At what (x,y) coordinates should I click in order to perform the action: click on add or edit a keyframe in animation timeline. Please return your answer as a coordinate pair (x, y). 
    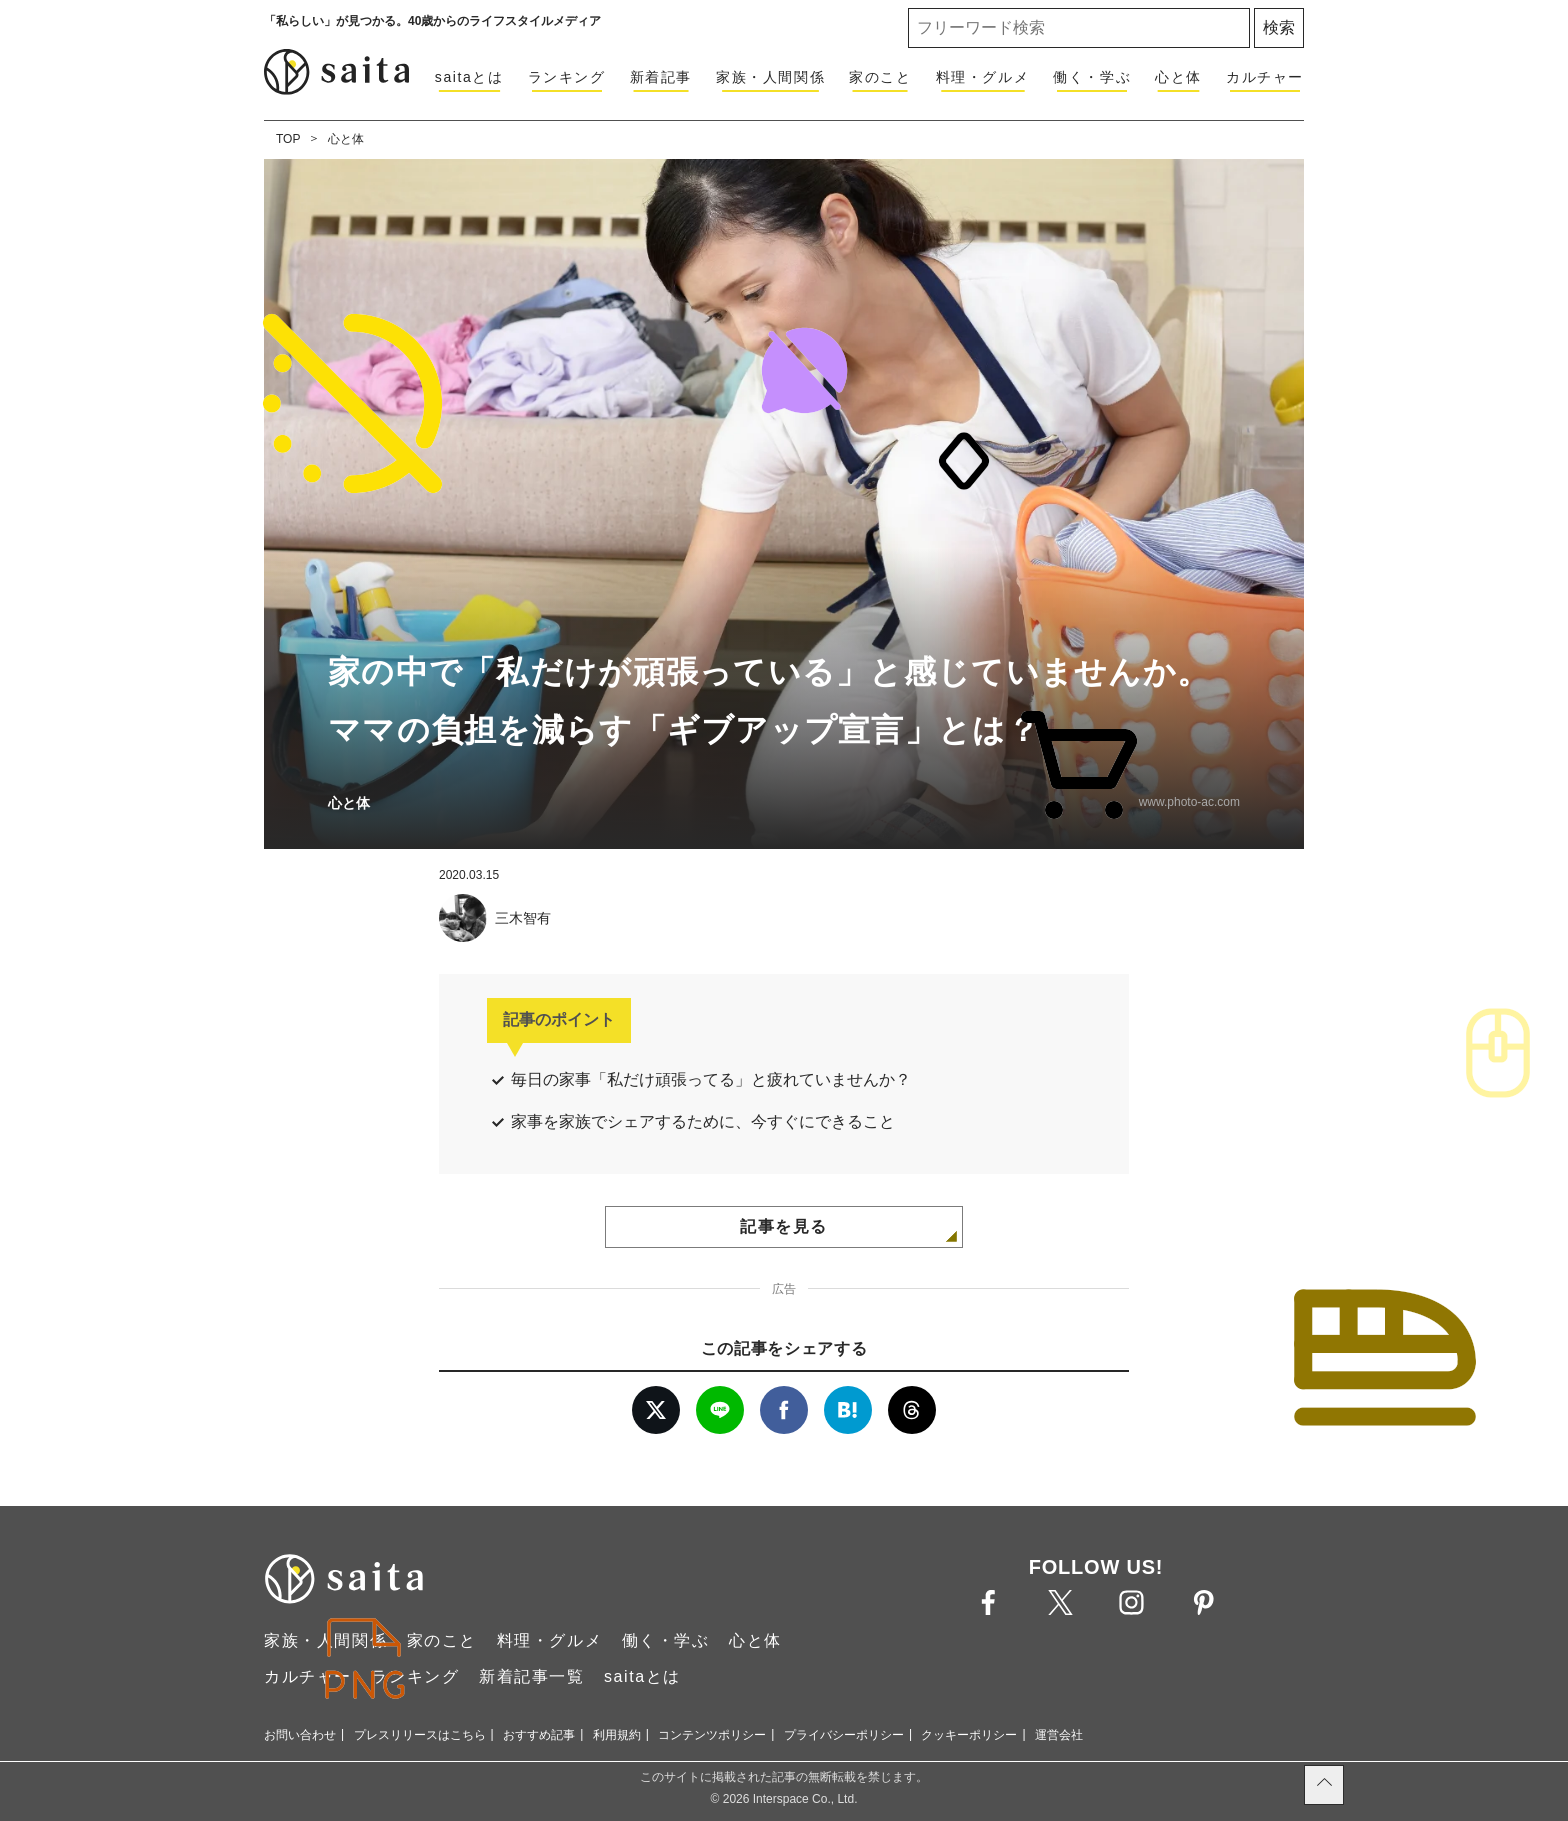
    Looking at the image, I should click on (964, 461).